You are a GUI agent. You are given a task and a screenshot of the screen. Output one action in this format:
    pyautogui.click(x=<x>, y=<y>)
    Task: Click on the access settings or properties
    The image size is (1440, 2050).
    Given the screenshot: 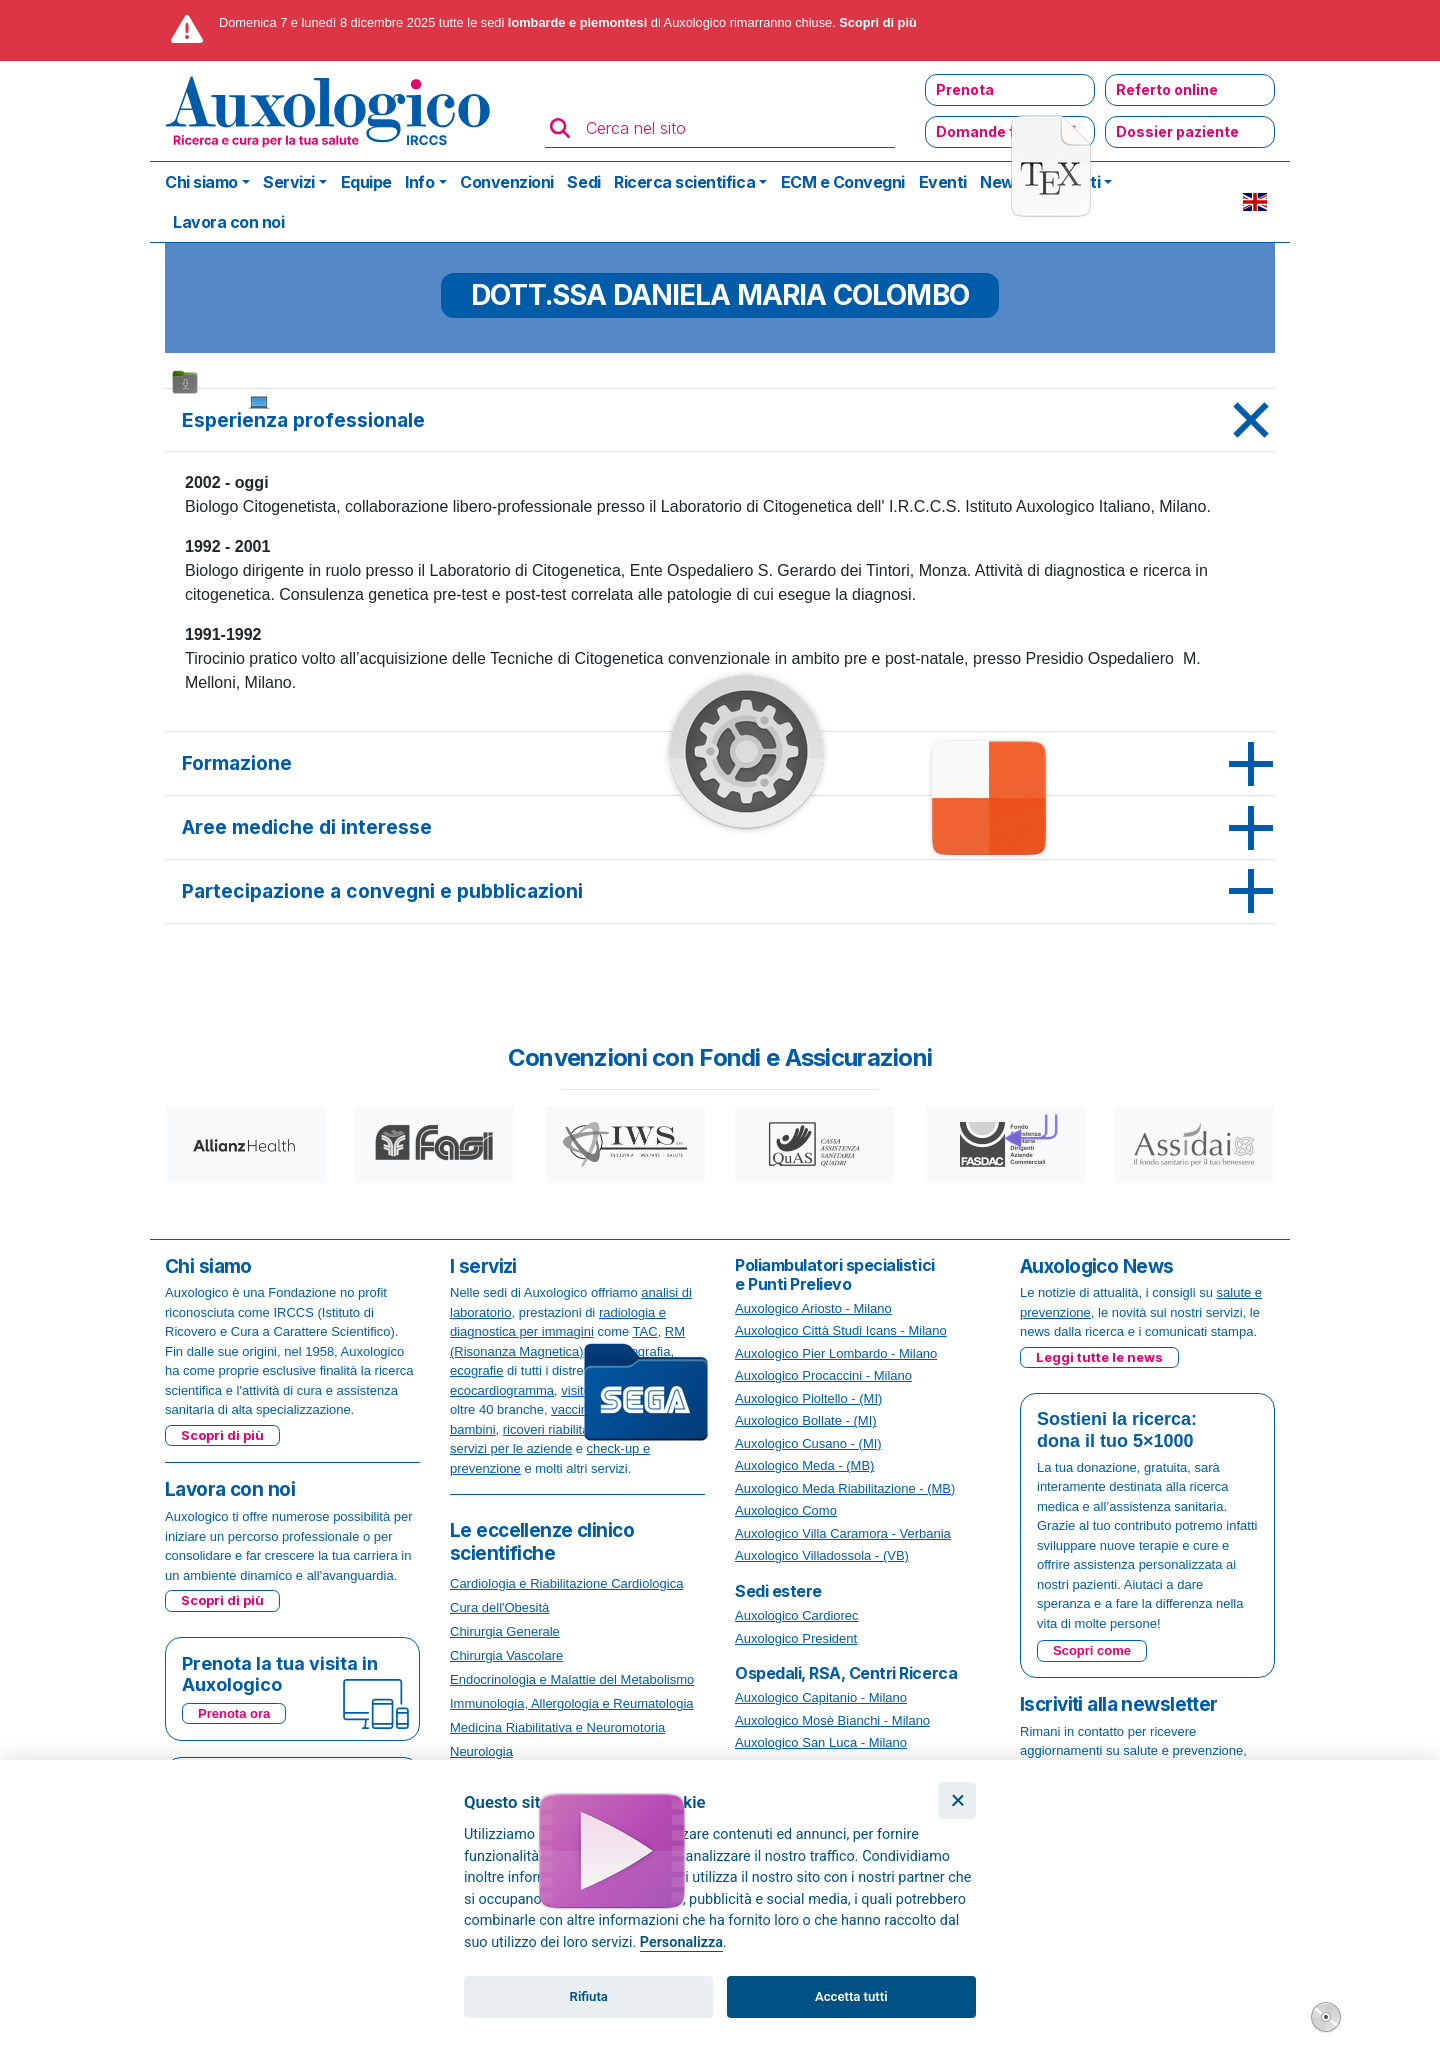 What is the action you would take?
    pyautogui.click(x=746, y=751)
    